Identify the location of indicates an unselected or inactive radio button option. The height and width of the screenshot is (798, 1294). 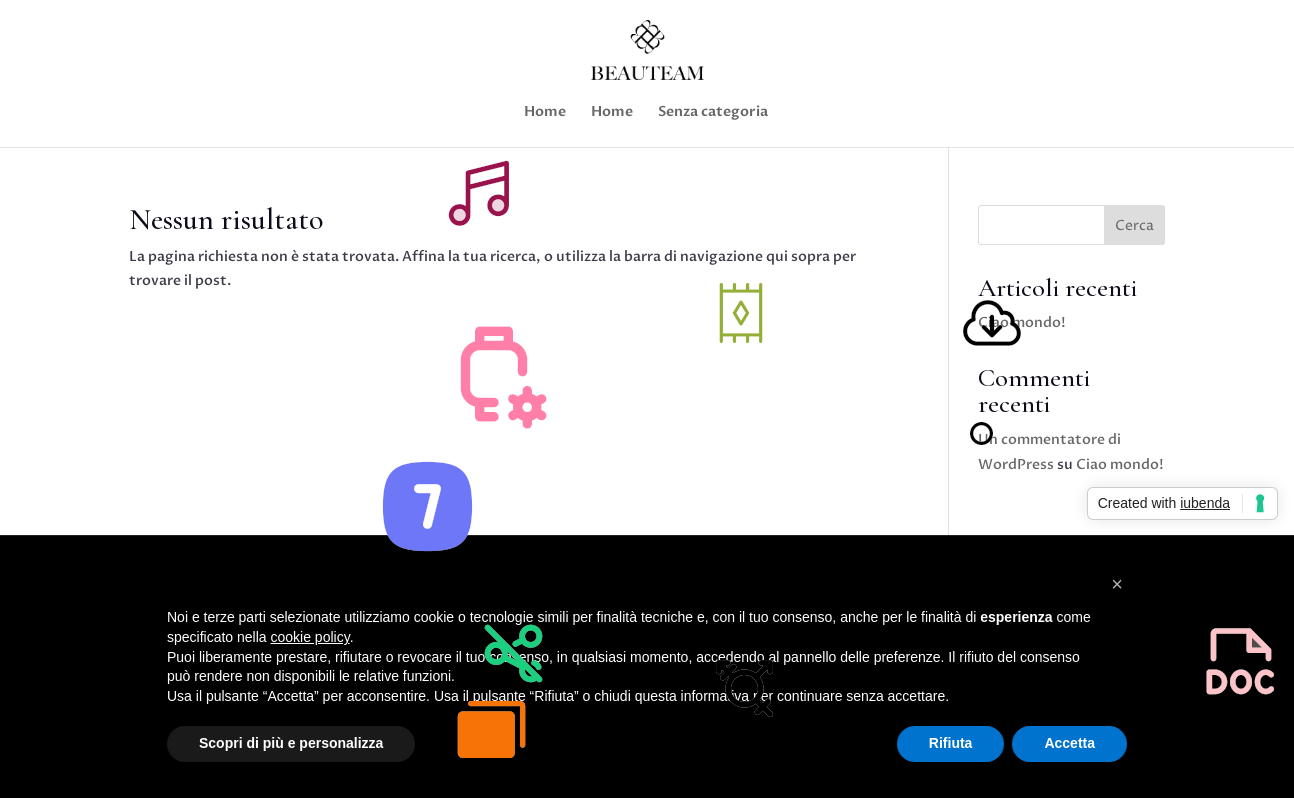
(981, 433).